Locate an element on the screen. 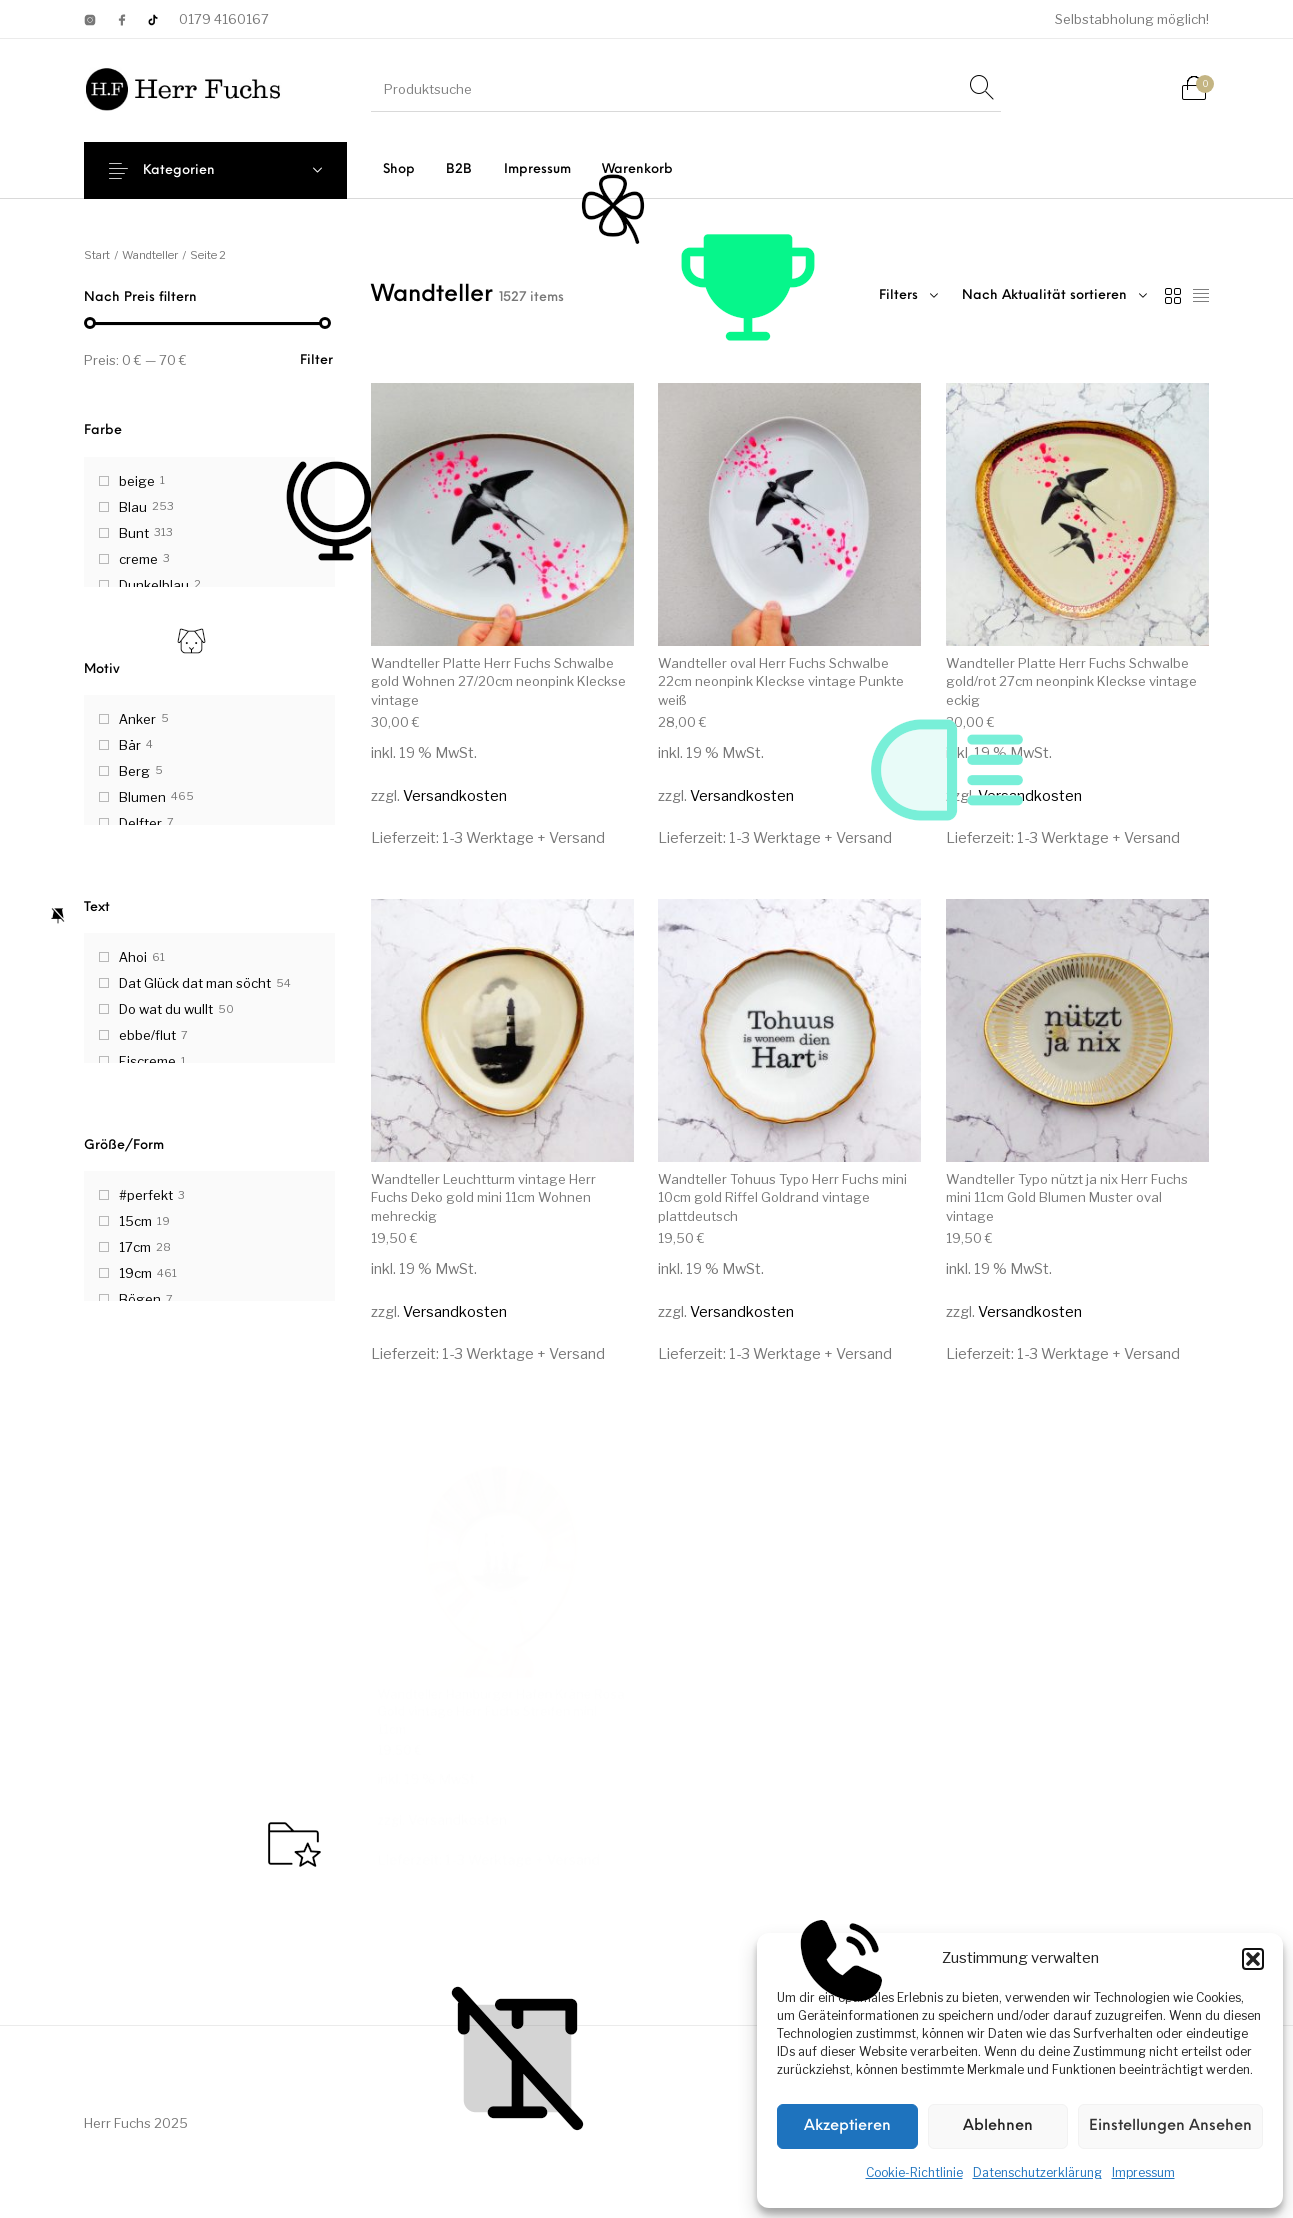 The width and height of the screenshot is (1293, 2218). access global or worldwide settings is located at coordinates (332, 507).